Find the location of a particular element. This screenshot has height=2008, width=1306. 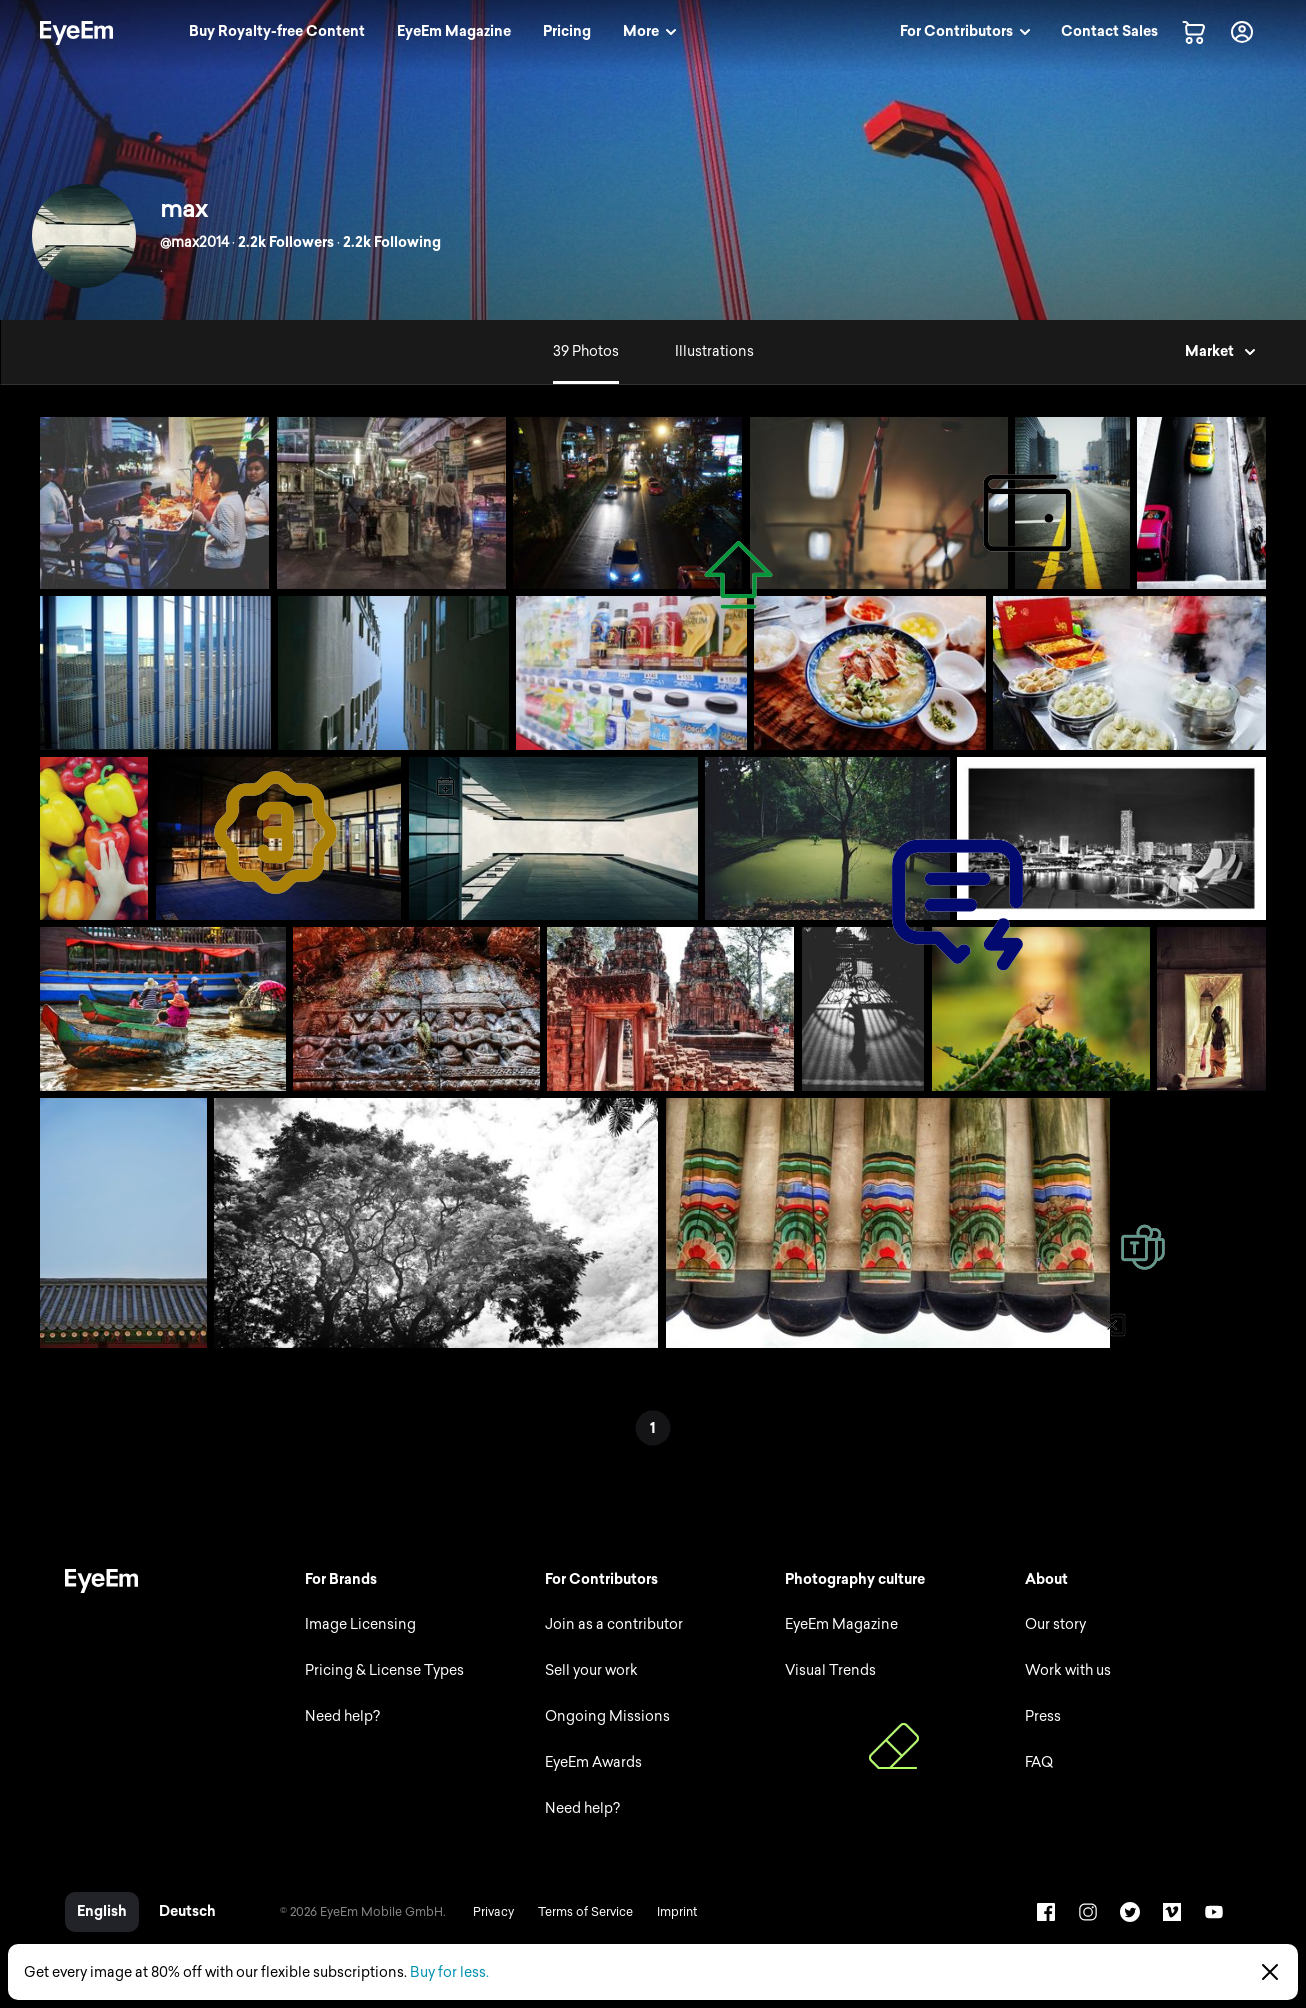

access your wallet or payment methods is located at coordinates (1025, 516).